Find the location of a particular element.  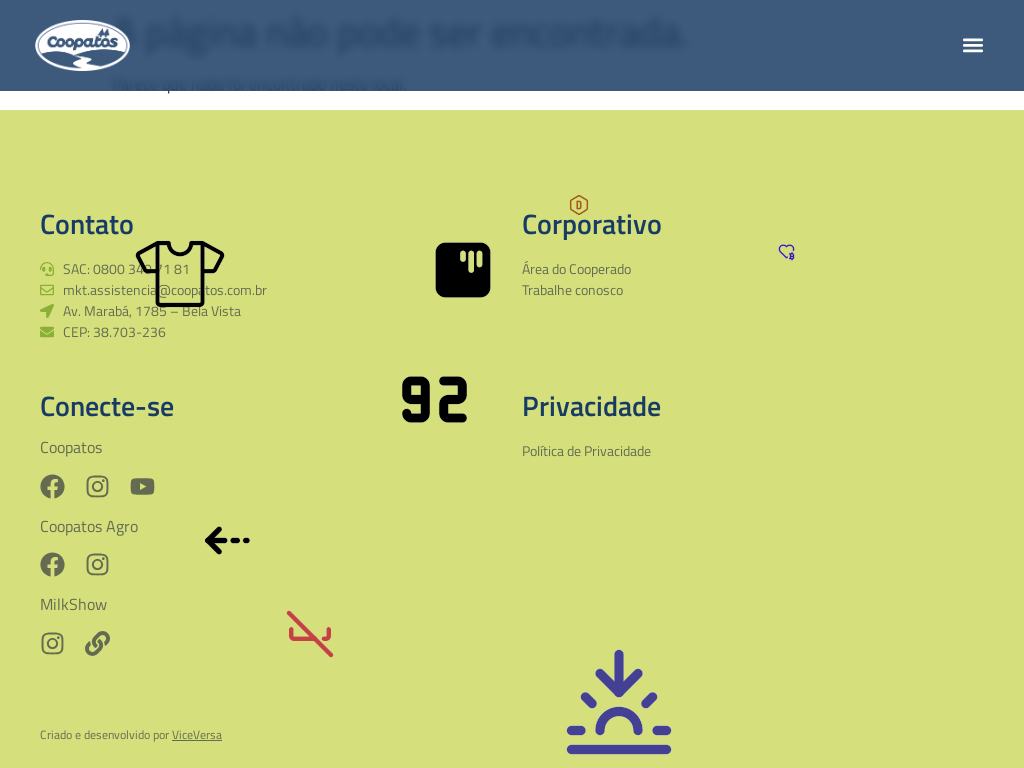

set display to evening or night mode is located at coordinates (619, 702).